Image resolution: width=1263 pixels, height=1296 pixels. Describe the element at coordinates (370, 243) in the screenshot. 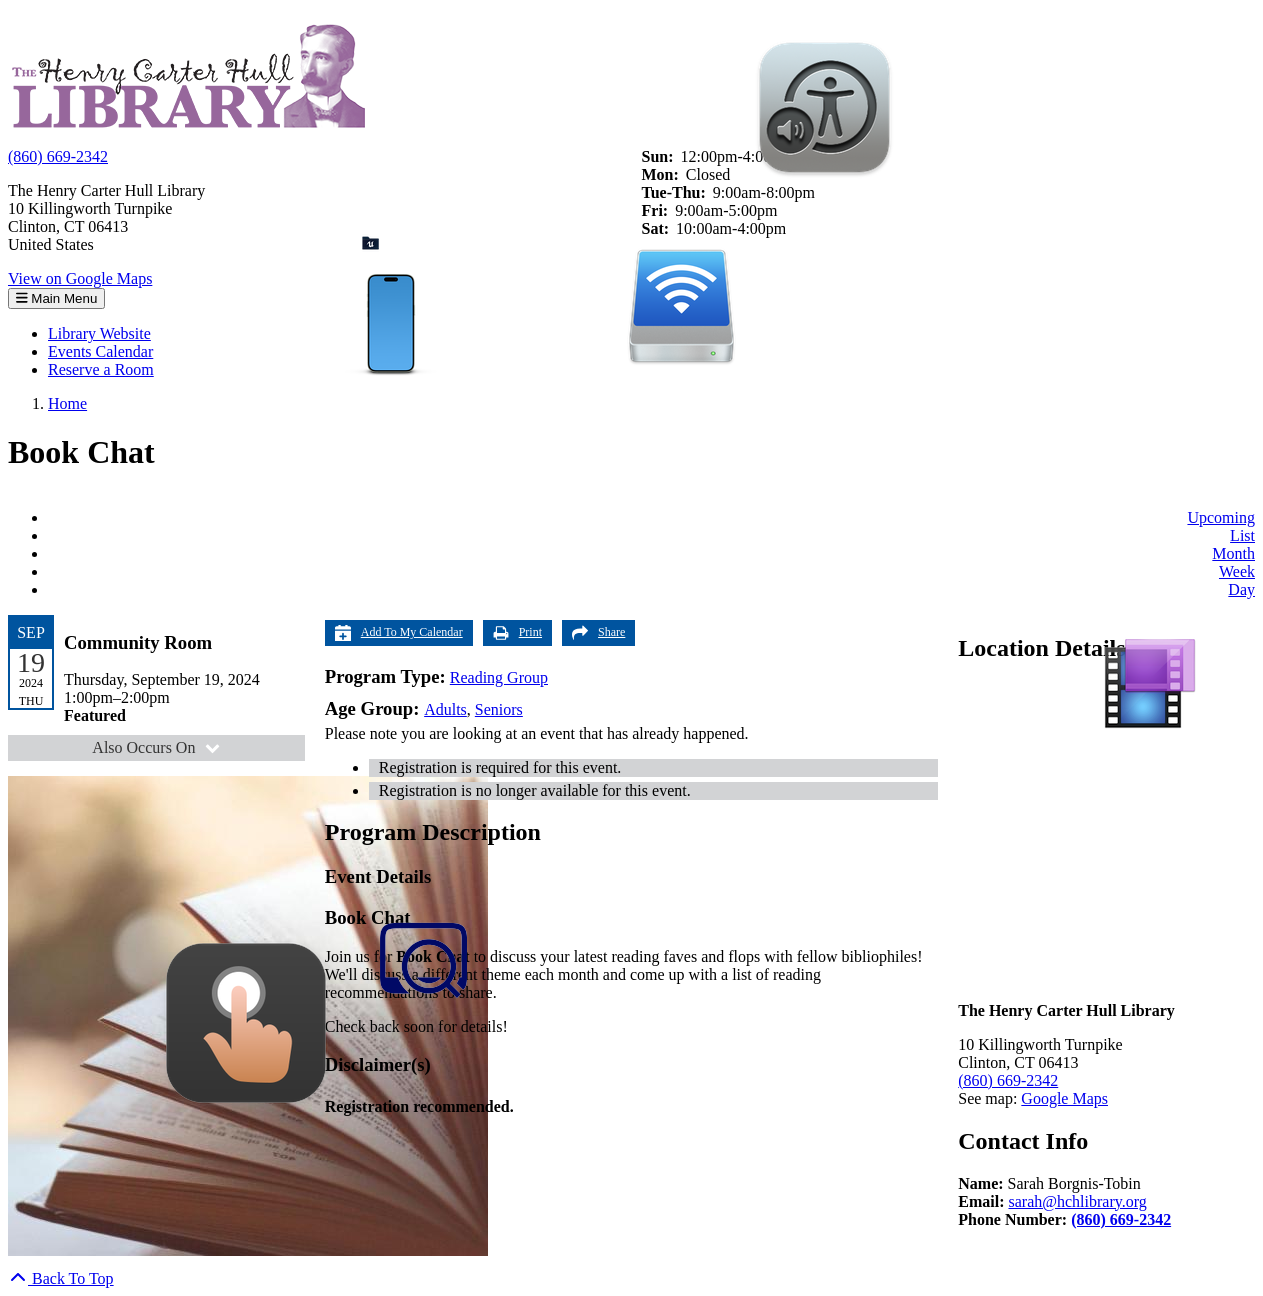

I see `folder containing Unreal Engine project files` at that location.